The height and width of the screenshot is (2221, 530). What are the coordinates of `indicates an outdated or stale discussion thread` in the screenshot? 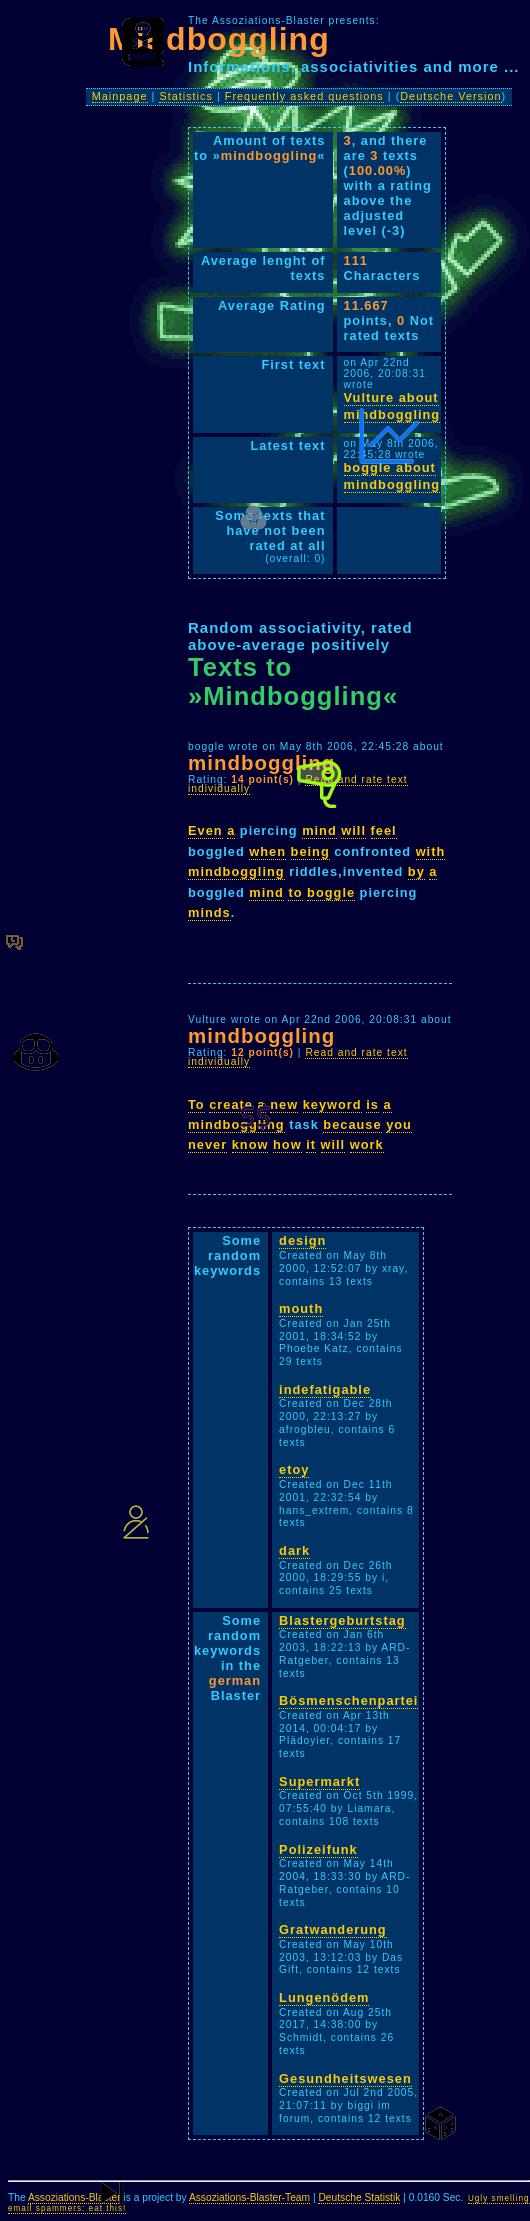 It's located at (14, 942).